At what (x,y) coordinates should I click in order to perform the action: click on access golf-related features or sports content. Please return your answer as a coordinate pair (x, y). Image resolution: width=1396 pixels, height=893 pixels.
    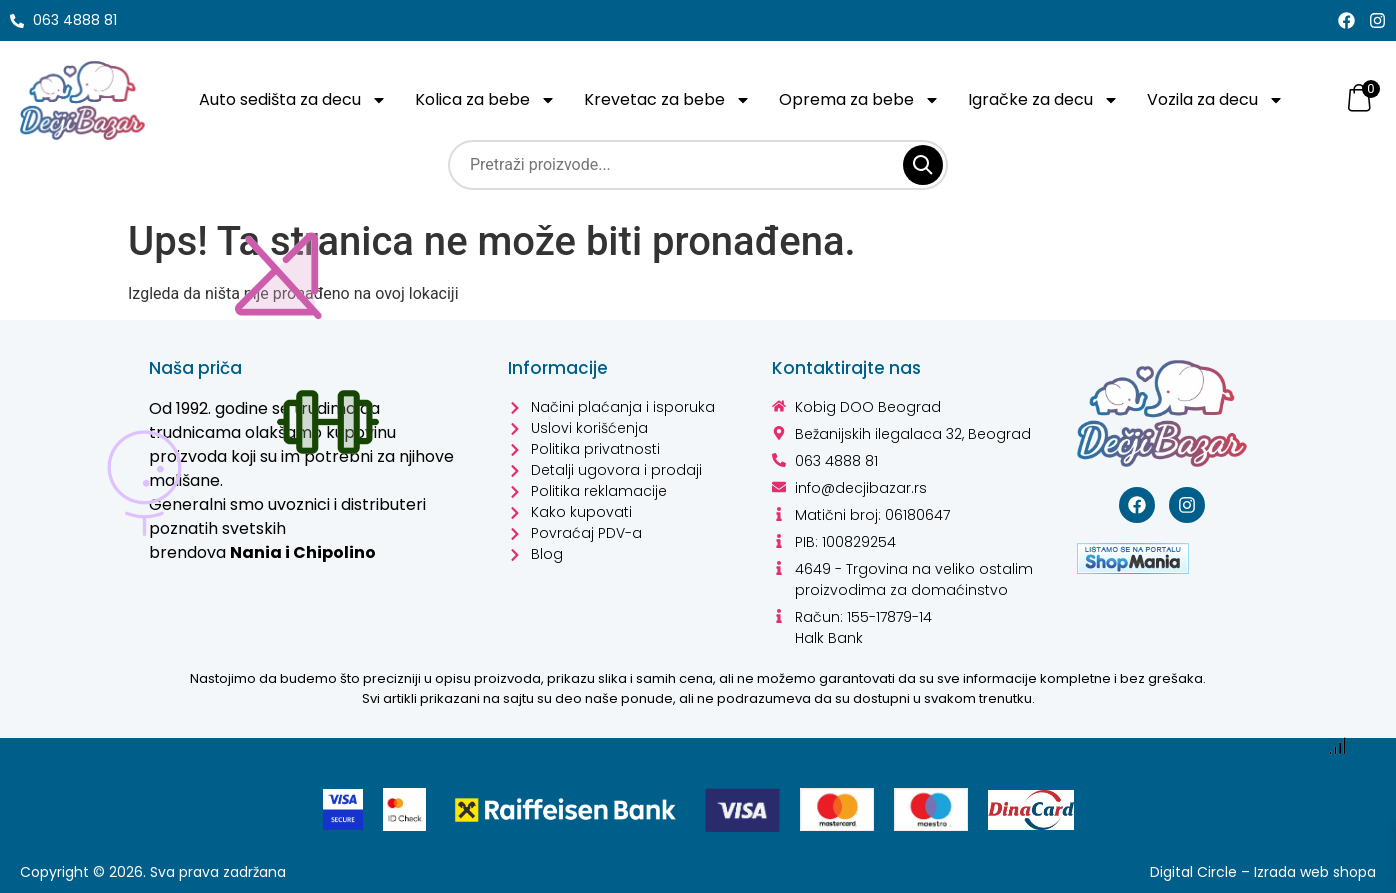
    Looking at the image, I should click on (144, 481).